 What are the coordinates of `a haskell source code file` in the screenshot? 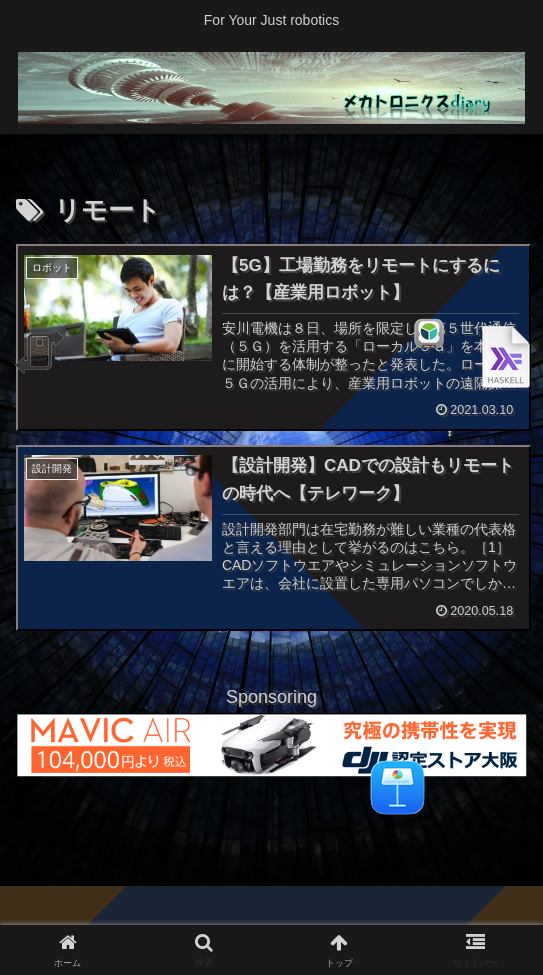 It's located at (506, 358).